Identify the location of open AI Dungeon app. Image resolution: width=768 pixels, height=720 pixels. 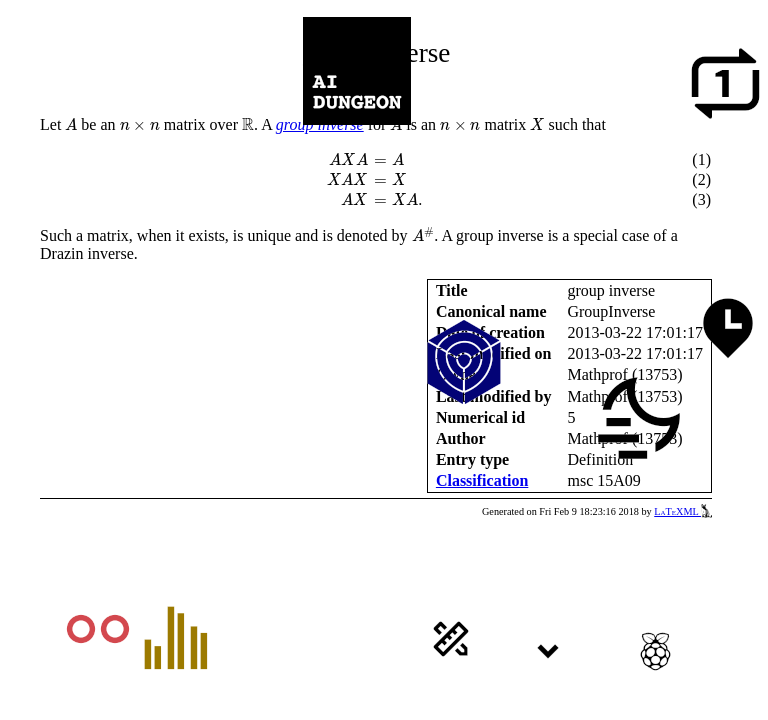
(357, 71).